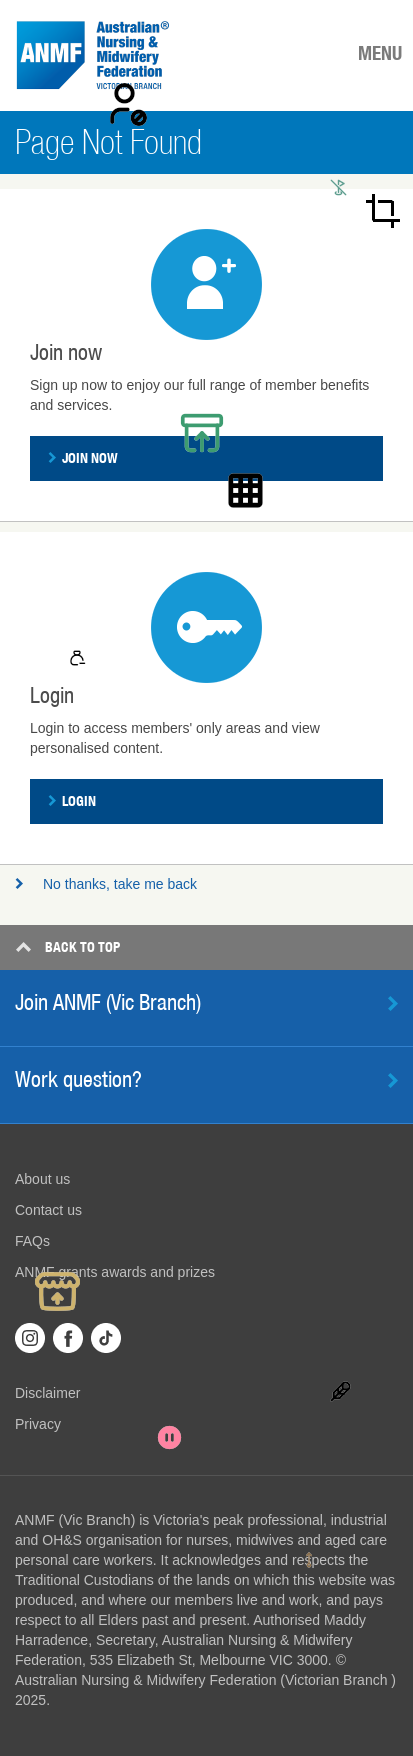 The height and width of the screenshot is (1756, 413). What do you see at coordinates (57, 1290) in the screenshot?
I see `visit itch.io game marketplace` at bounding box center [57, 1290].